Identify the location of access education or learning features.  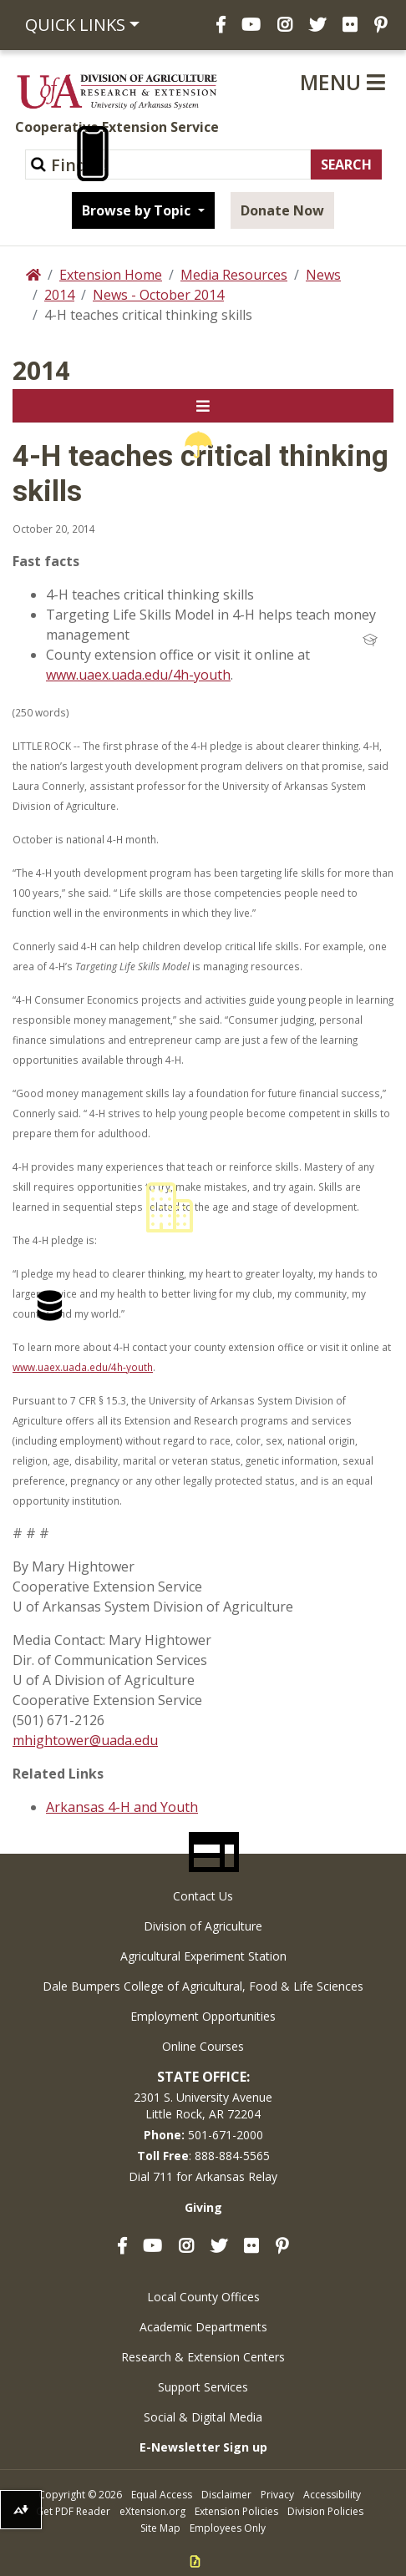
(370, 640).